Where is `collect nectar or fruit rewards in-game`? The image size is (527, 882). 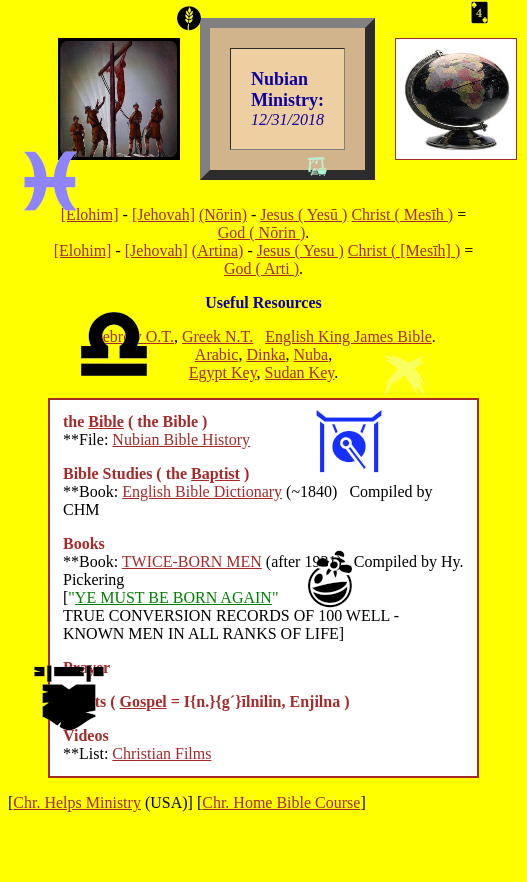 collect nectar or fruit rewards in-game is located at coordinates (330, 579).